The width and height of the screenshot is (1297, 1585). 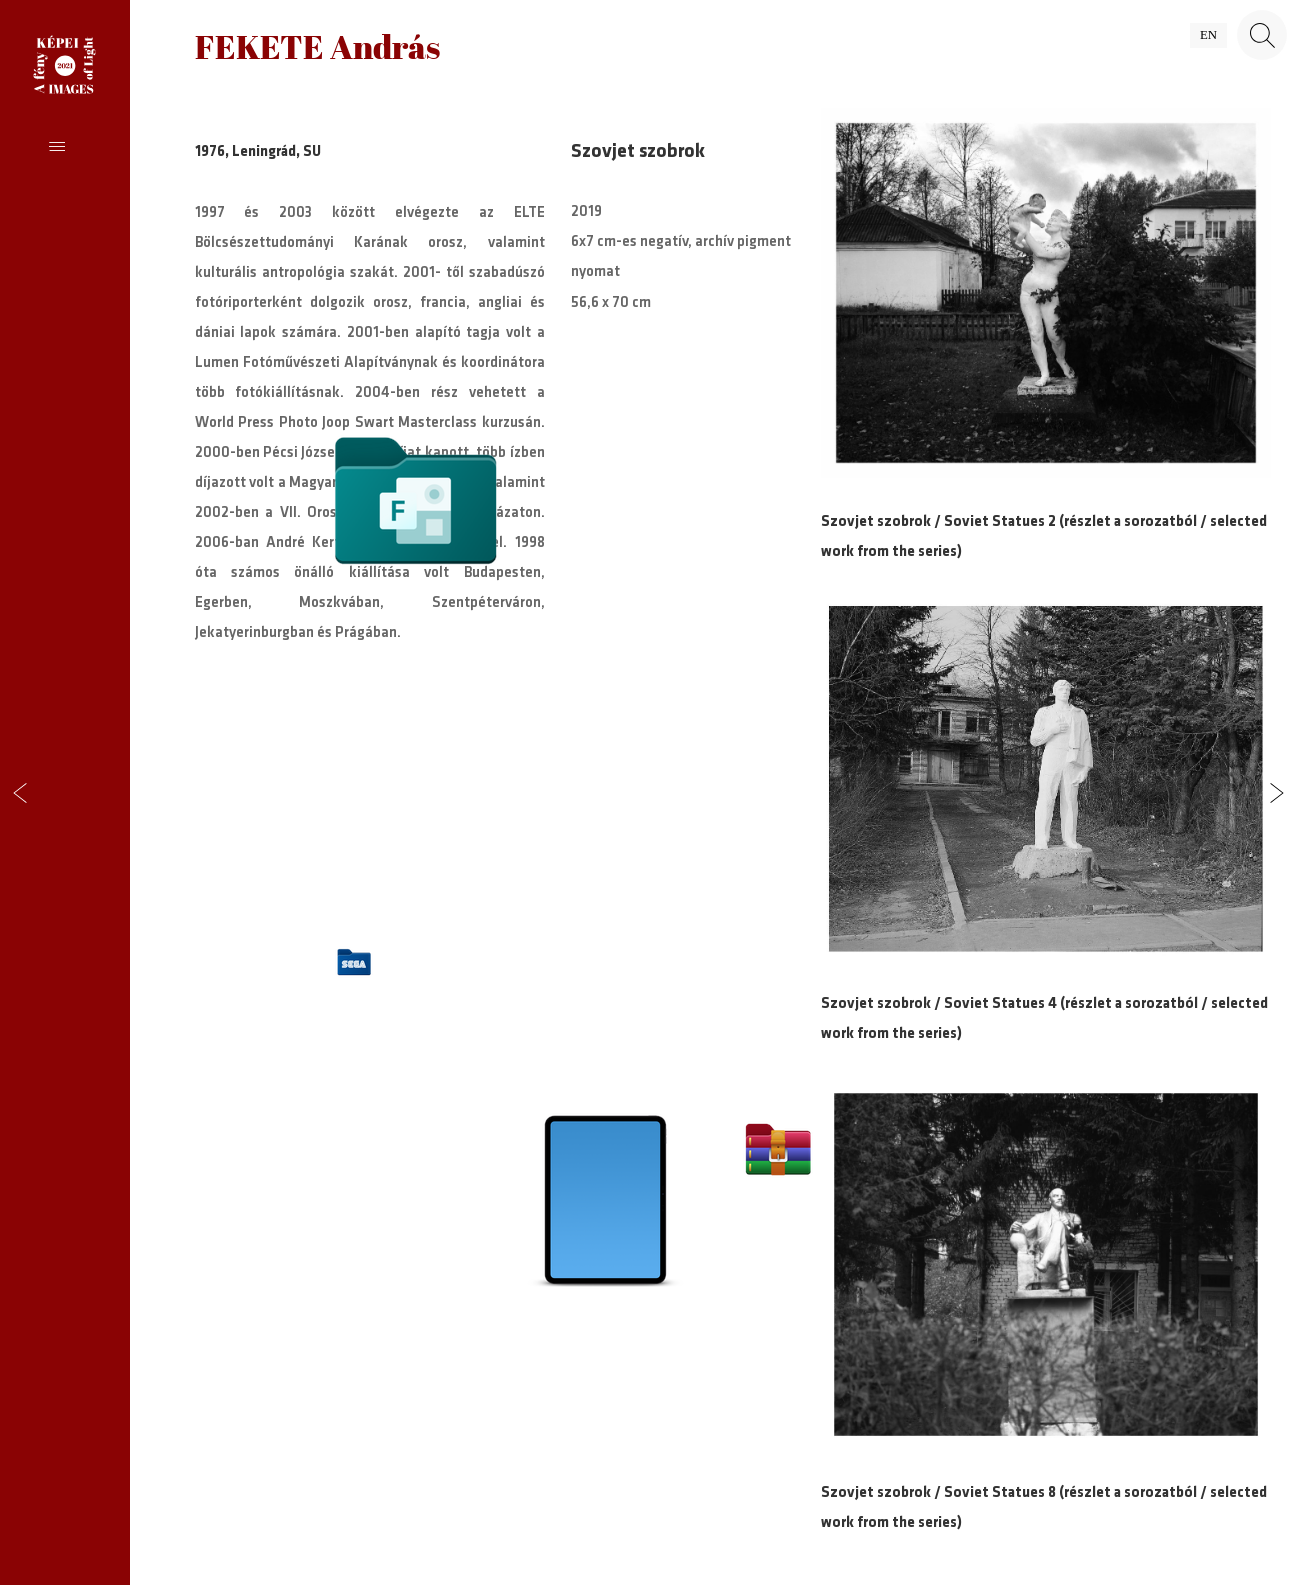 I want to click on iPad Pro device connected to your system, so click(x=605, y=1201).